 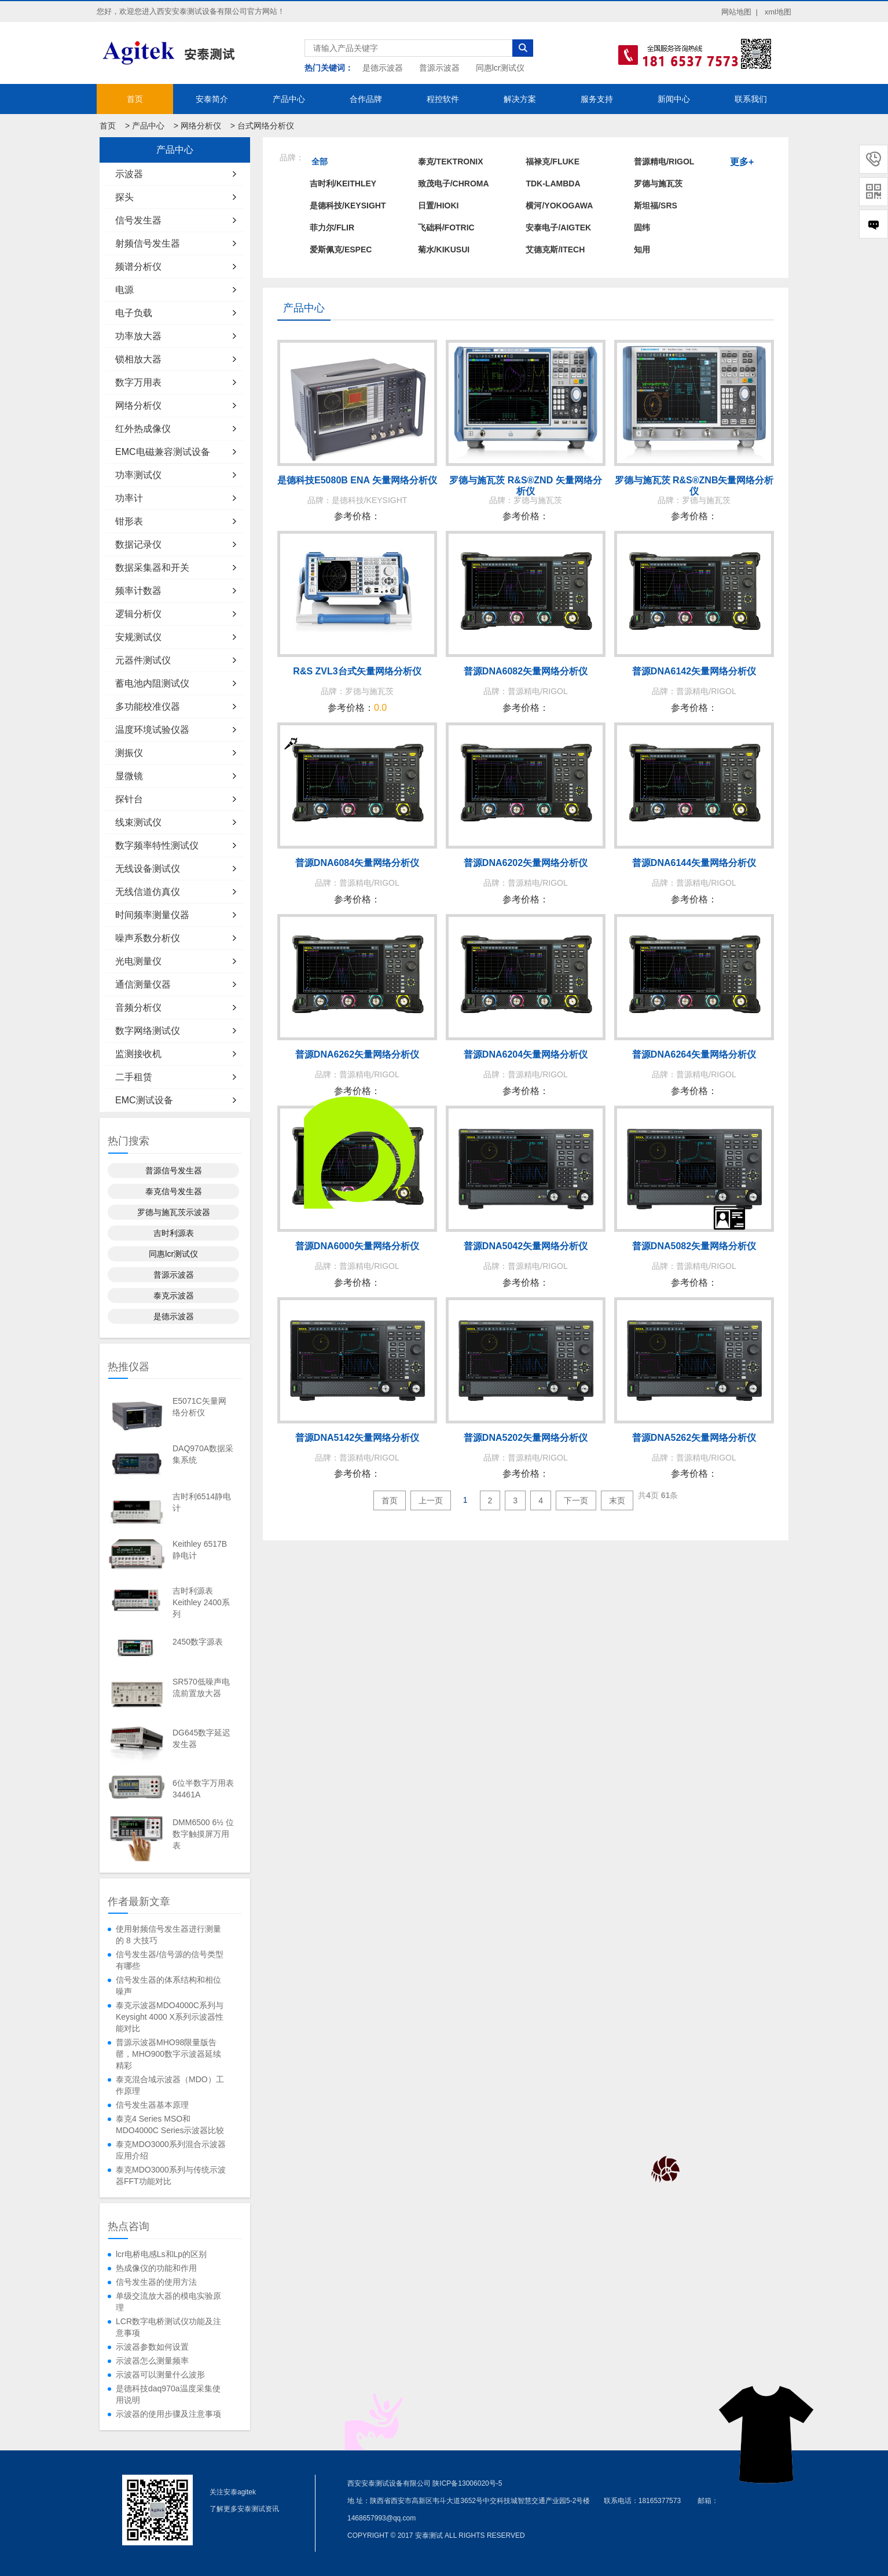 What do you see at coordinates (766, 2433) in the screenshot?
I see `browse clothing or apparel items` at bounding box center [766, 2433].